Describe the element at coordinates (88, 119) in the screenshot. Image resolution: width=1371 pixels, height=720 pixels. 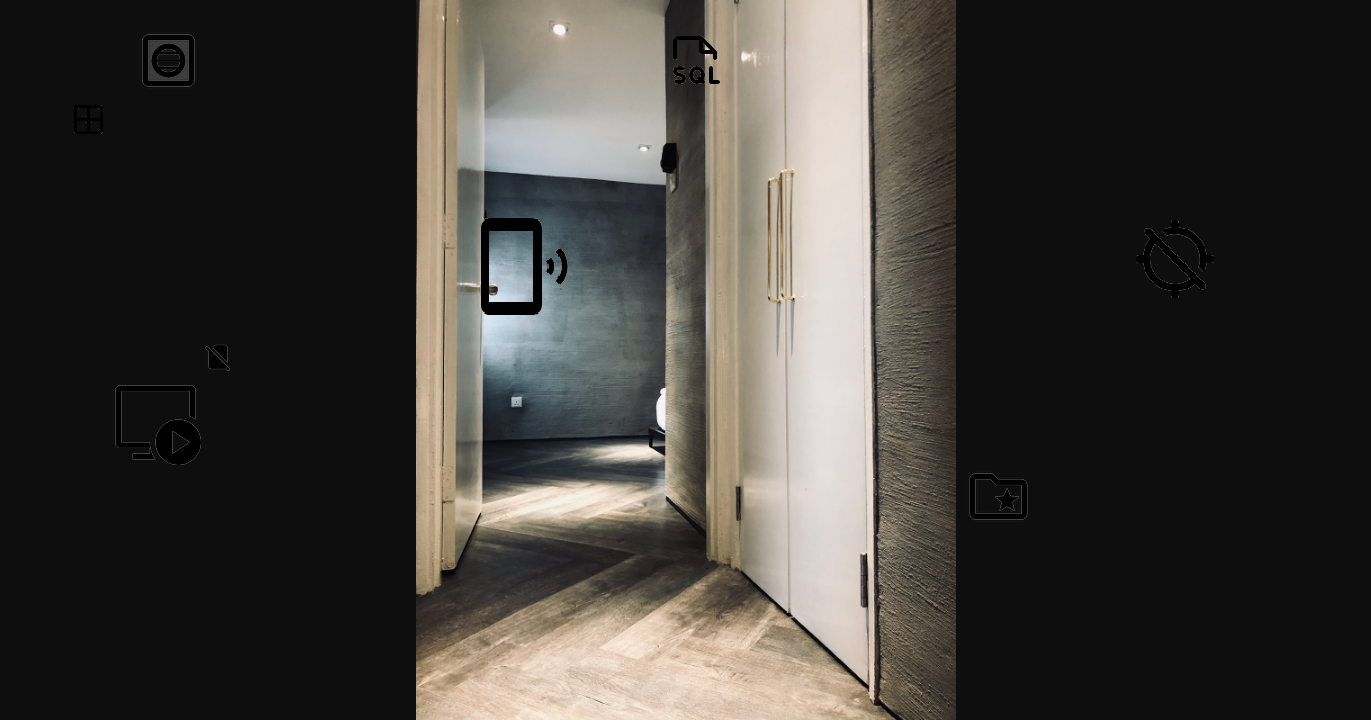
I see `apply borders to all cells in a table or grid` at that location.